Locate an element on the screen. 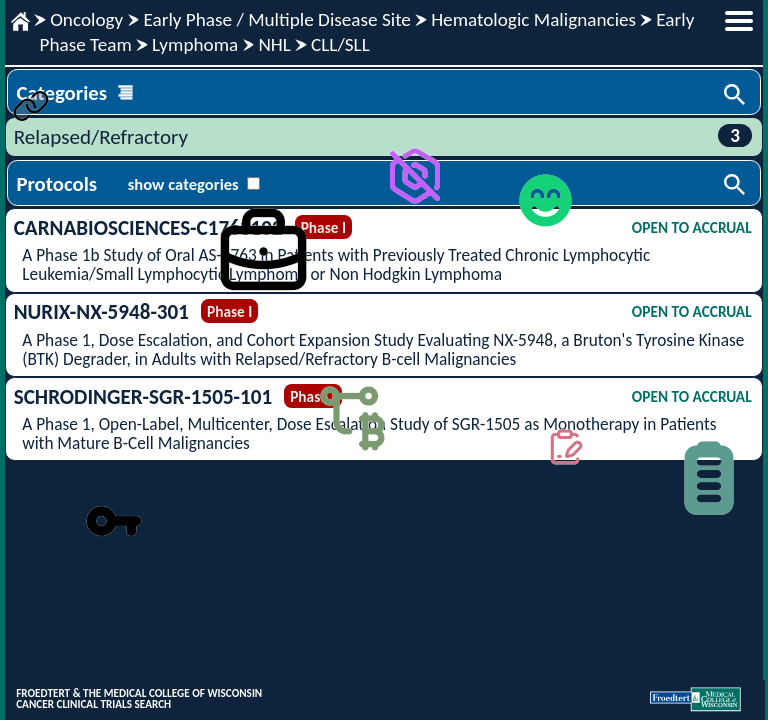 This screenshot has height=720, width=768. view bitcoin transaction history is located at coordinates (352, 418).